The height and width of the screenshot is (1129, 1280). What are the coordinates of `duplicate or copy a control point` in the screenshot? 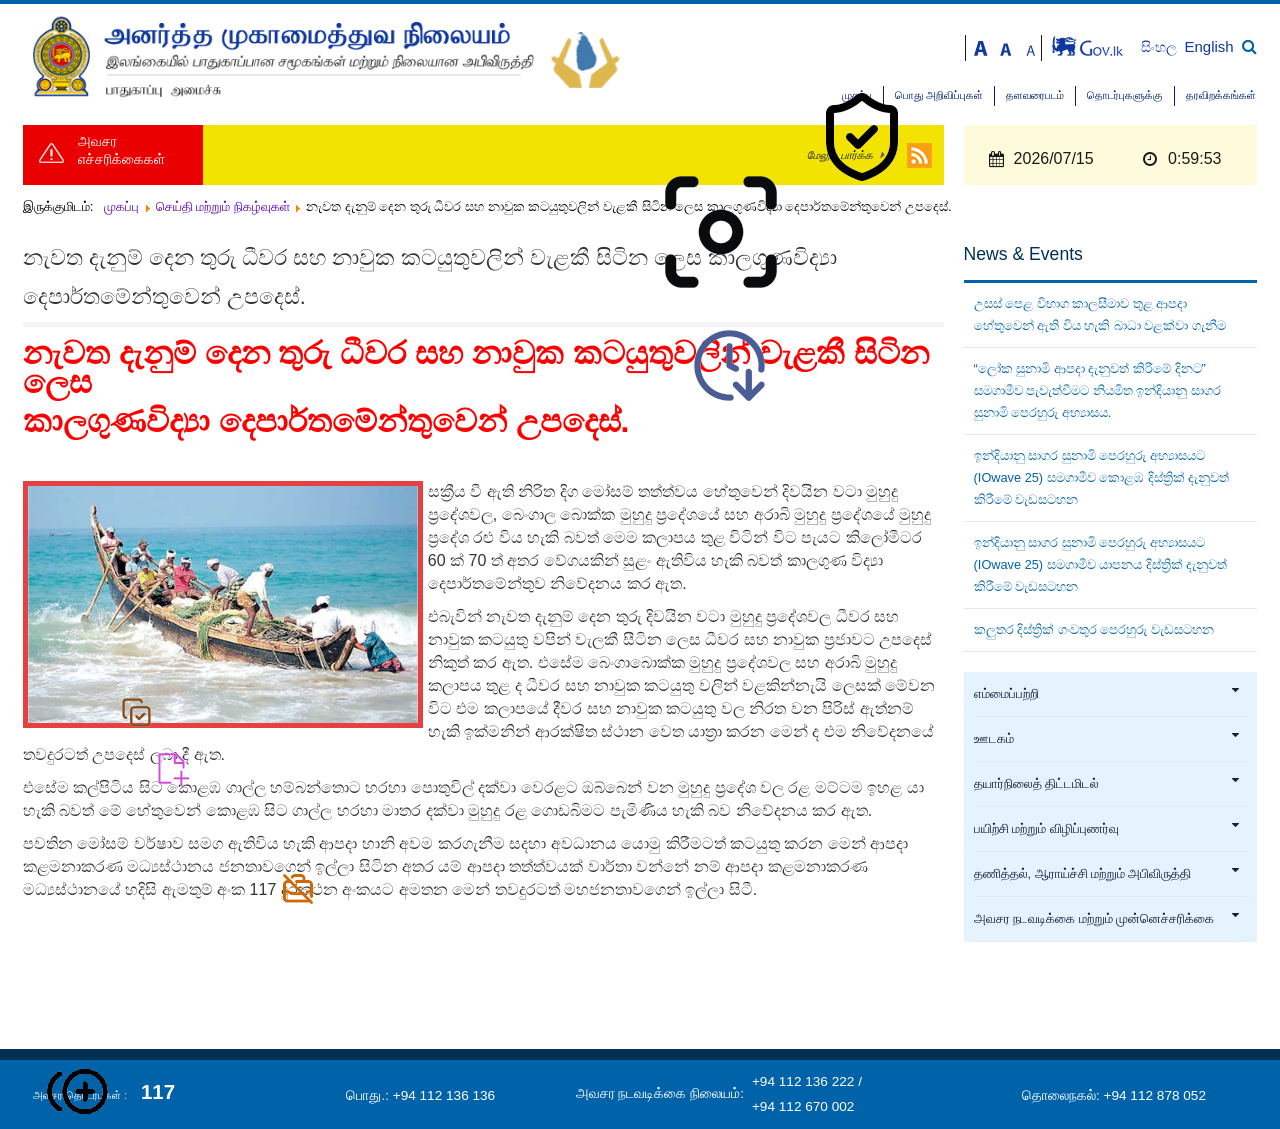 It's located at (77, 1091).